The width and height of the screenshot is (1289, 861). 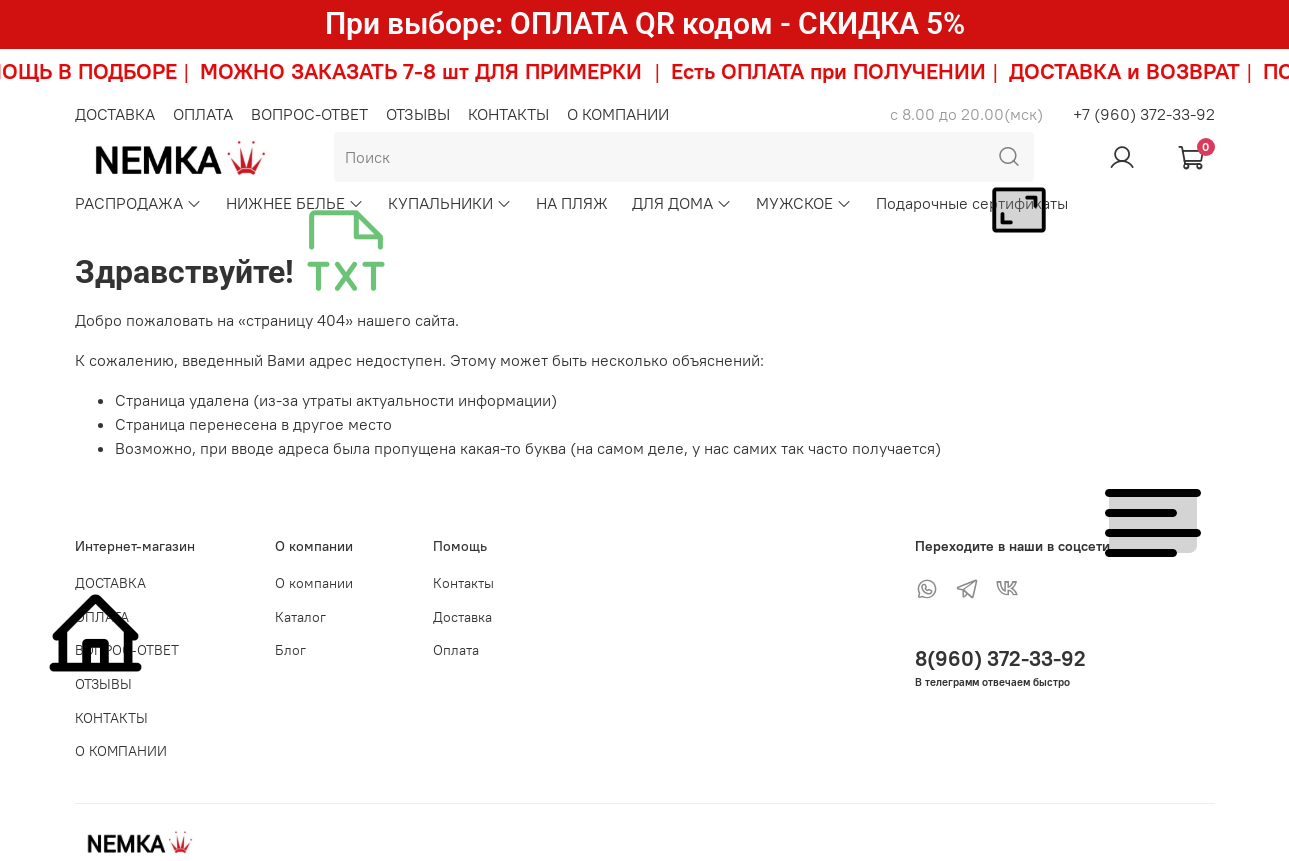 I want to click on navigate to home screen, so click(x=95, y=634).